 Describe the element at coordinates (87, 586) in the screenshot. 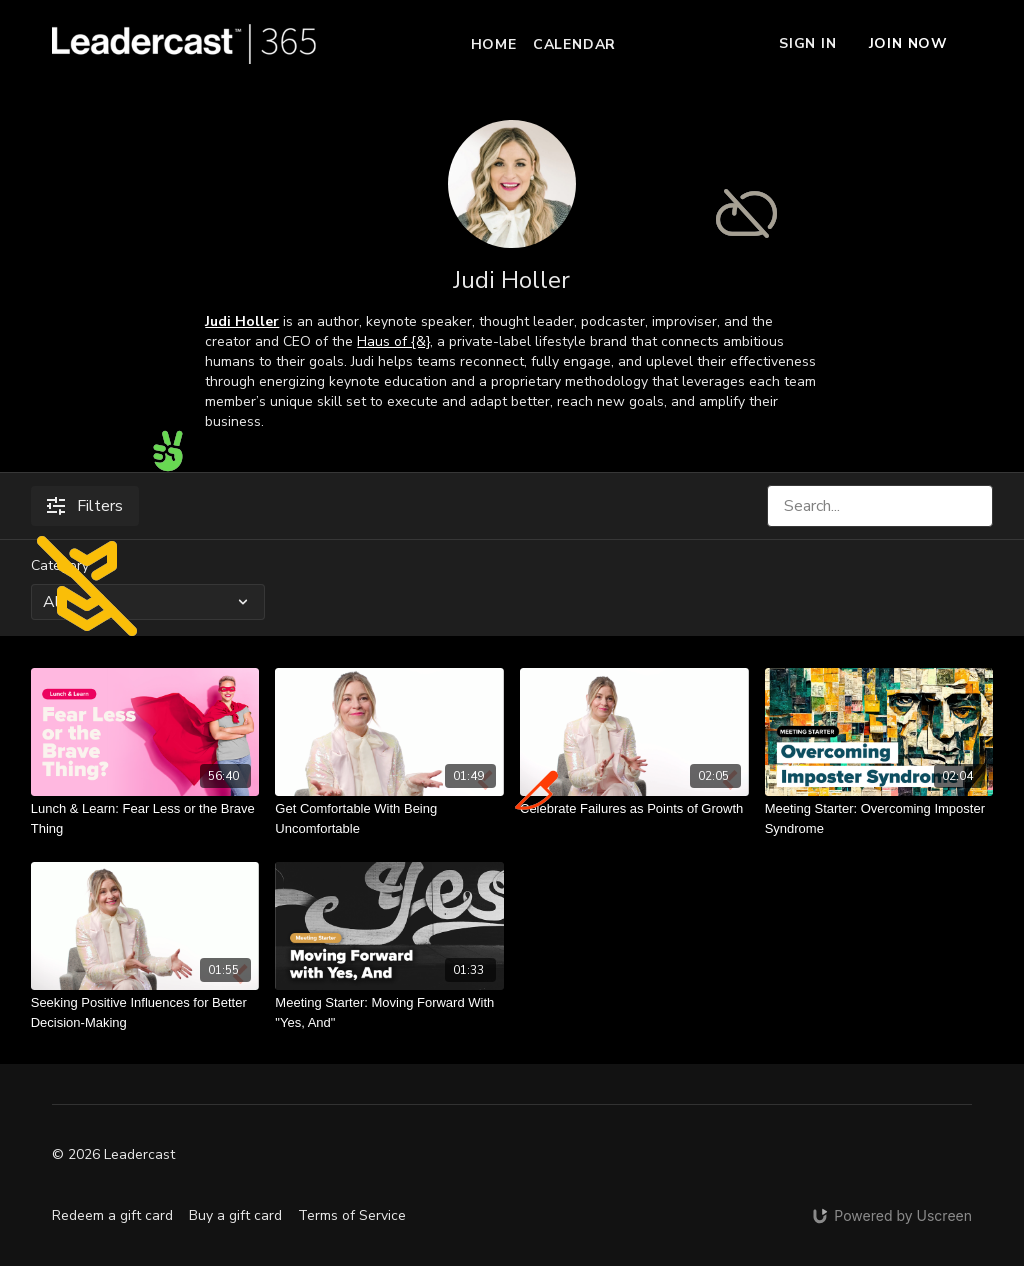

I see `disable badge notifications` at that location.